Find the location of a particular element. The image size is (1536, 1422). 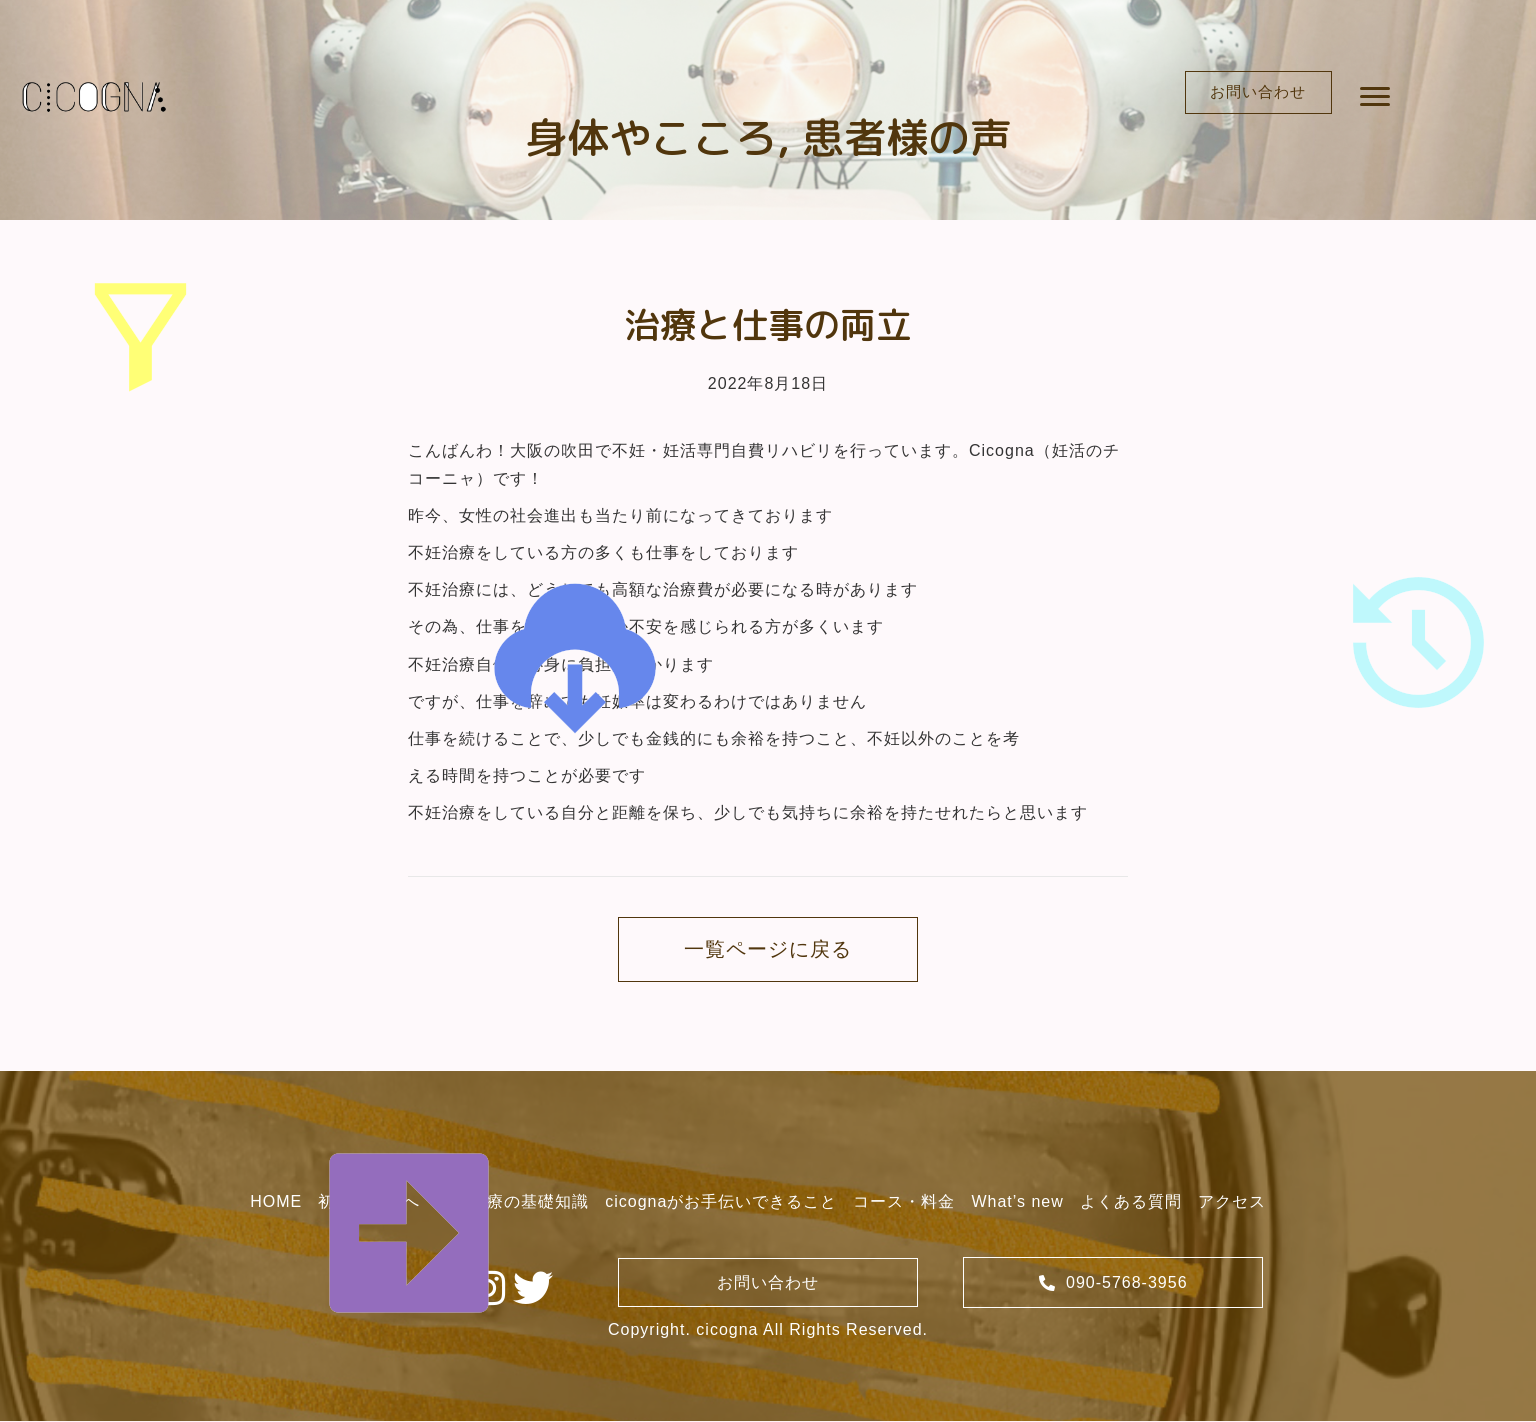

proceed to the next step is located at coordinates (409, 1233).